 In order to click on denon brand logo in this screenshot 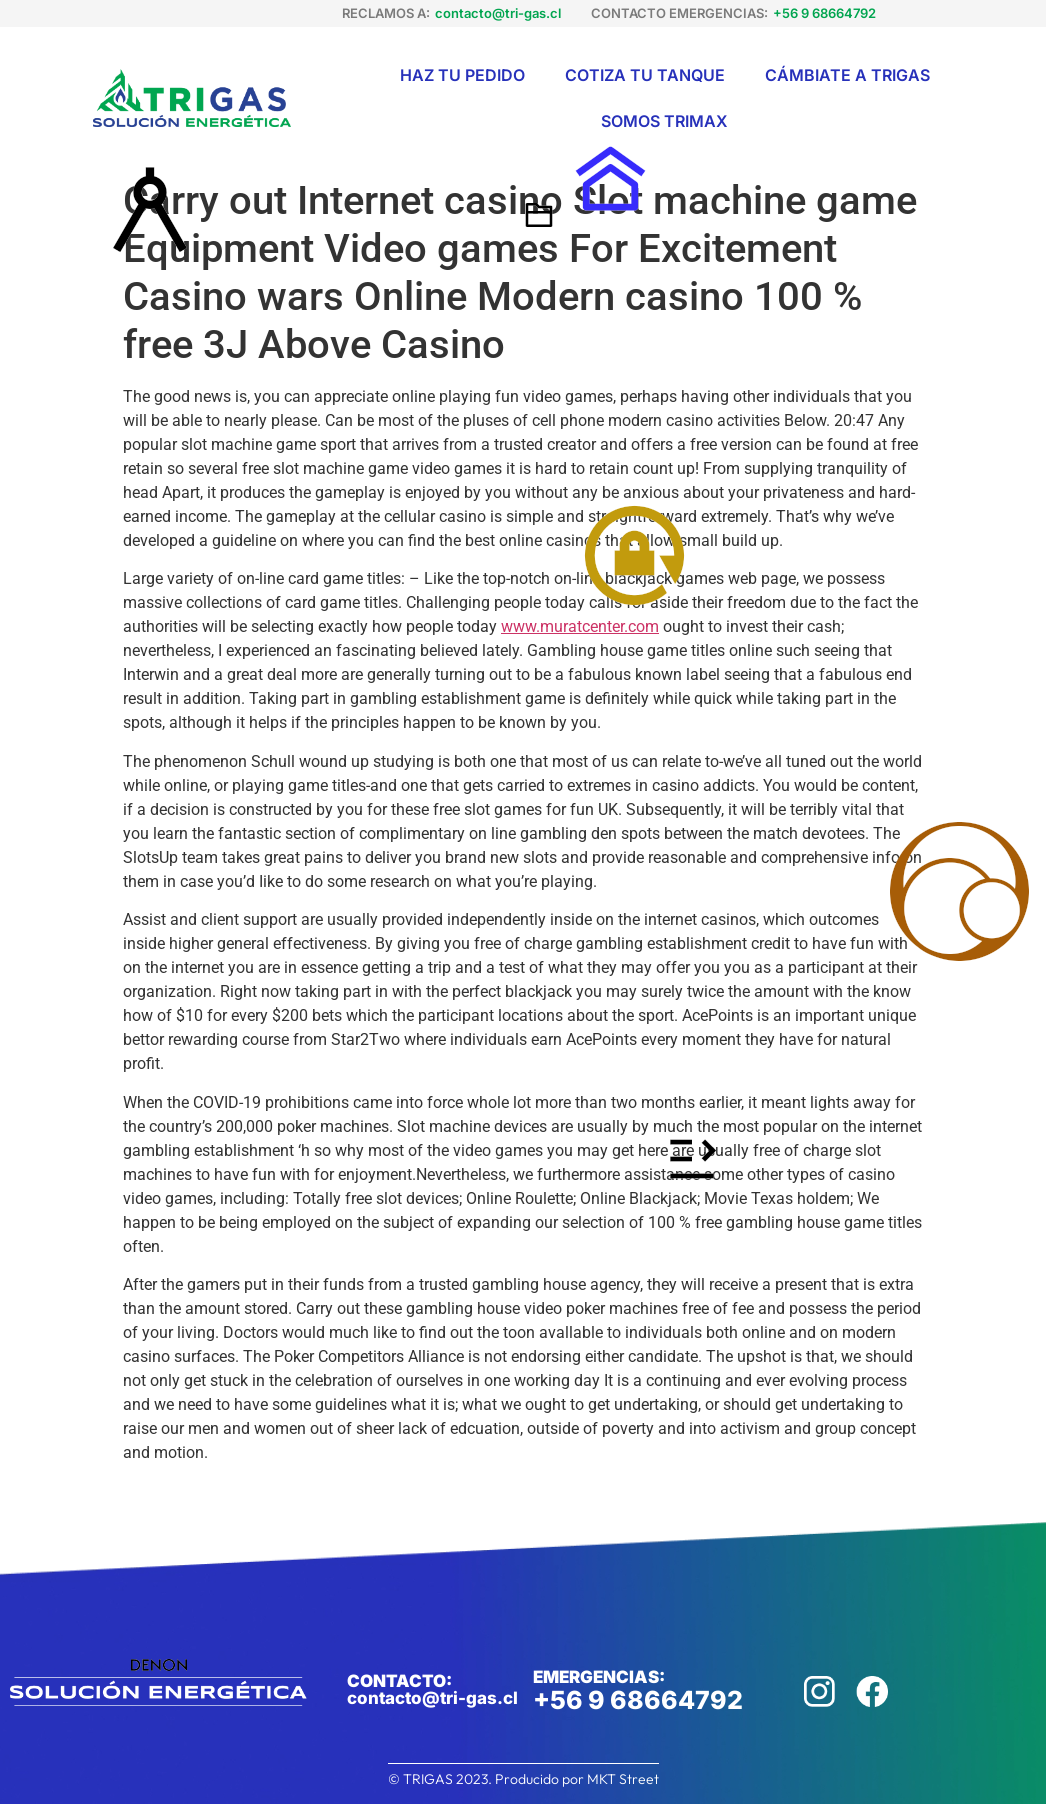, I will do `click(159, 1665)`.